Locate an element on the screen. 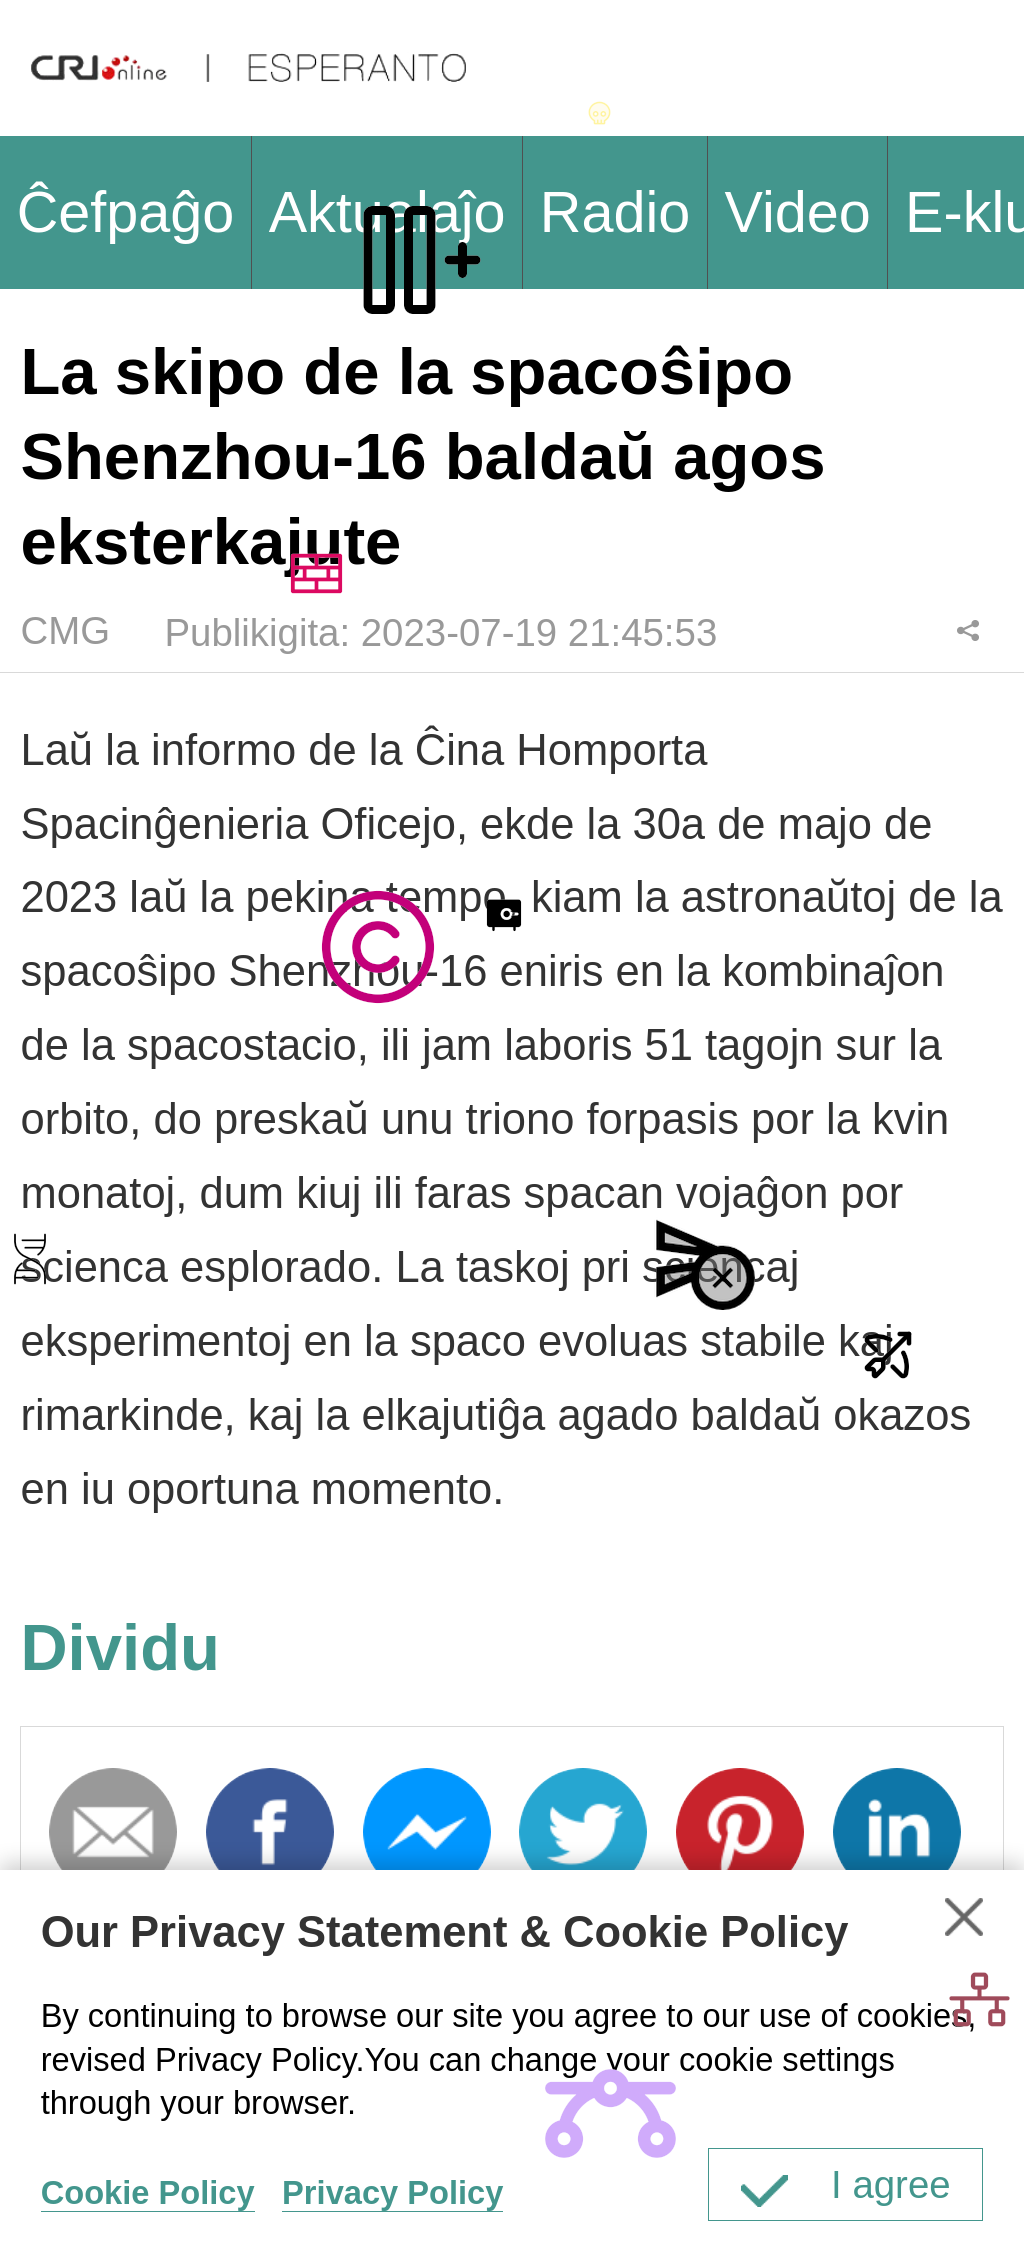  edit vector path or bezier curve is located at coordinates (610, 2113).